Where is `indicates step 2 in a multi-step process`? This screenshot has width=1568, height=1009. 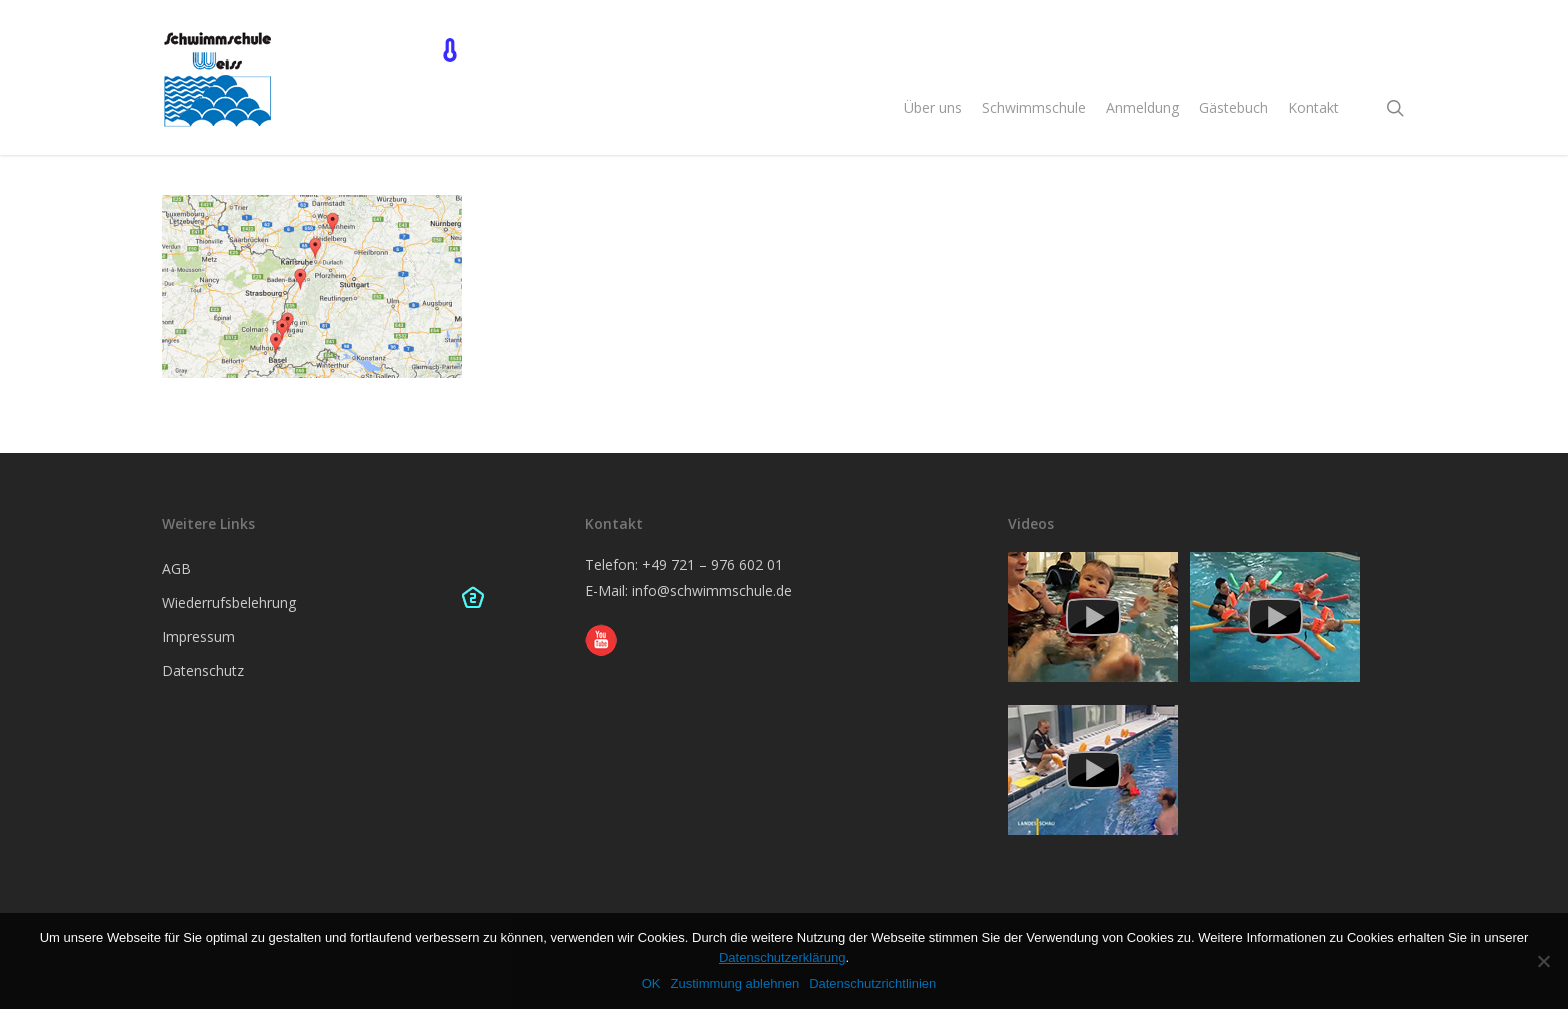
indicates step 2 in a multi-step process is located at coordinates (473, 598).